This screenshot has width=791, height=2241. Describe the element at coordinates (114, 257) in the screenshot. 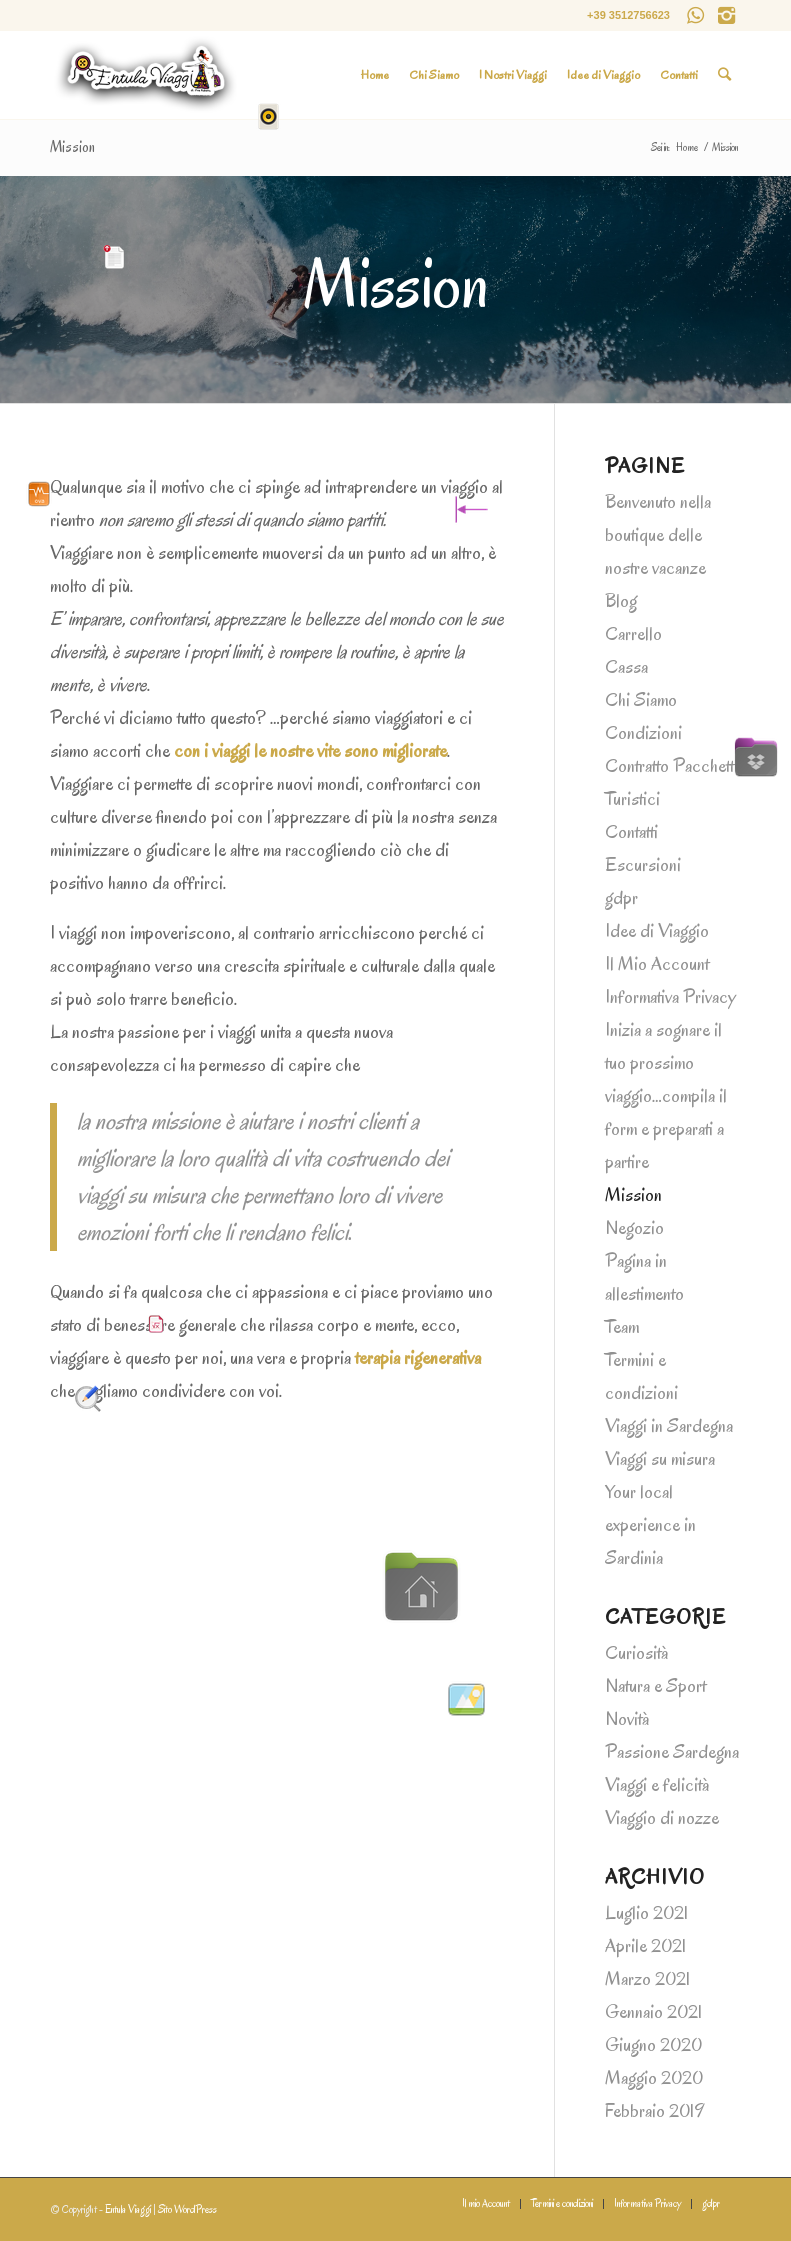

I see `send or upload a document` at that location.